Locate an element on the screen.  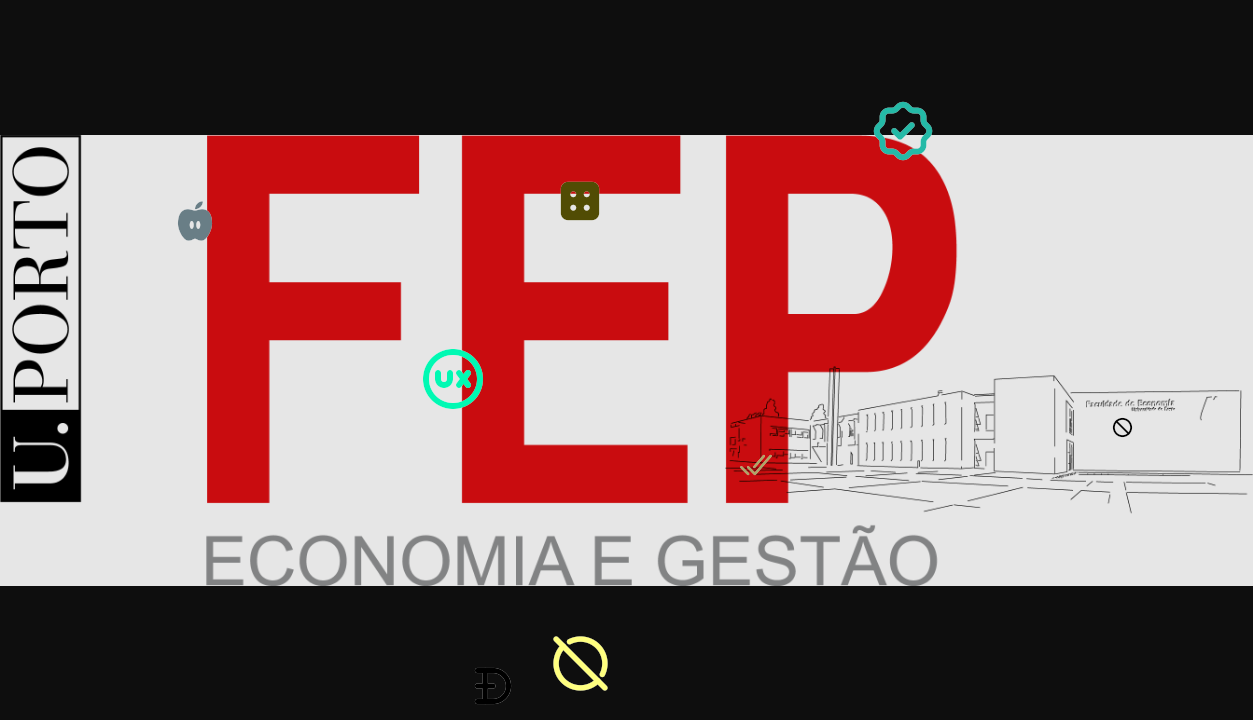
do not dry clean this item is located at coordinates (580, 663).